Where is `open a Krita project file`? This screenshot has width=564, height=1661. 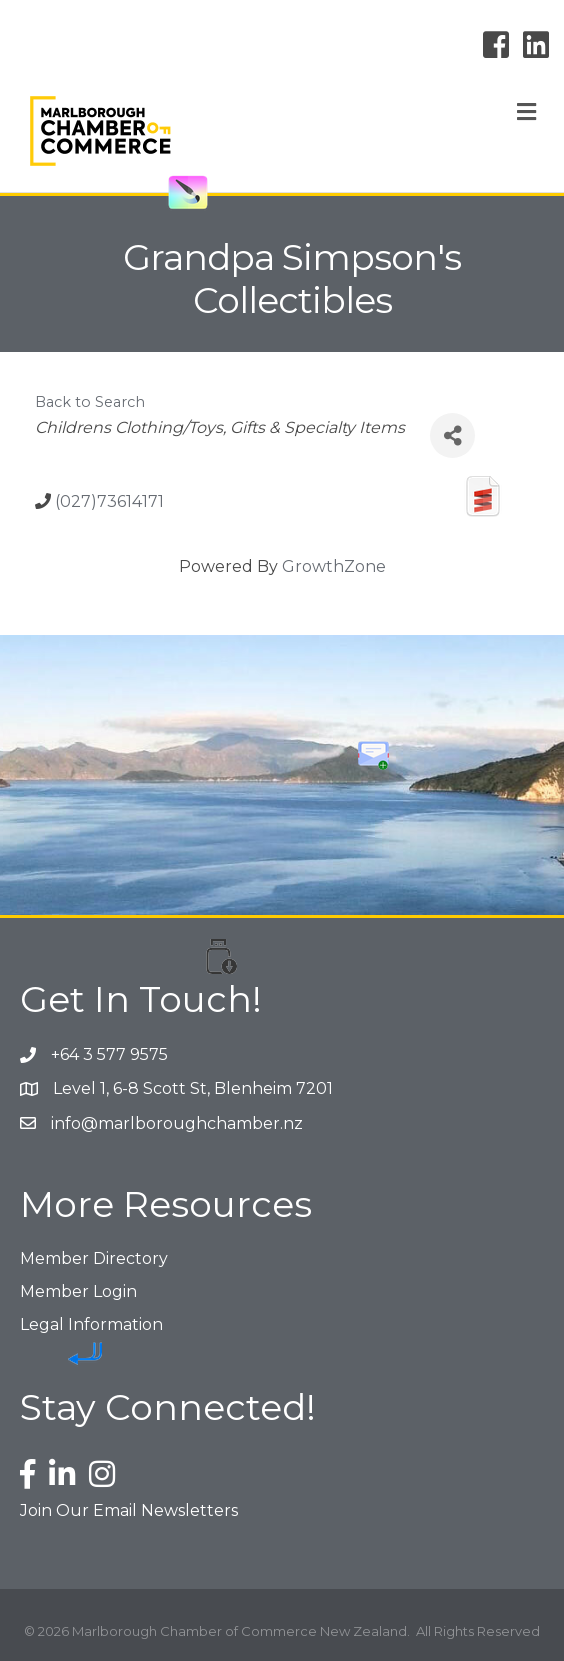 open a Krita project file is located at coordinates (188, 191).